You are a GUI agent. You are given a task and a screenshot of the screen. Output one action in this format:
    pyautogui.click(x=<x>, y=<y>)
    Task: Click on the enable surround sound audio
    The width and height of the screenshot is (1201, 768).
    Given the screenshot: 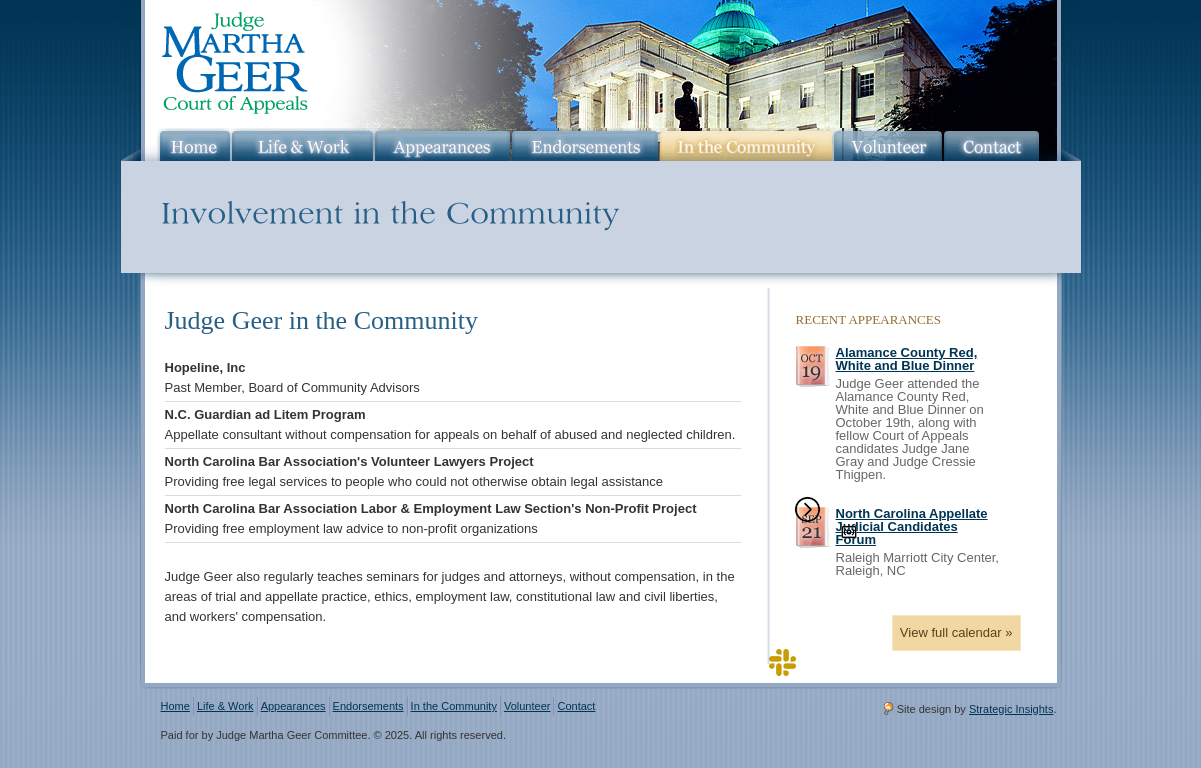 What is the action you would take?
    pyautogui.click(x=849, y=532)
    